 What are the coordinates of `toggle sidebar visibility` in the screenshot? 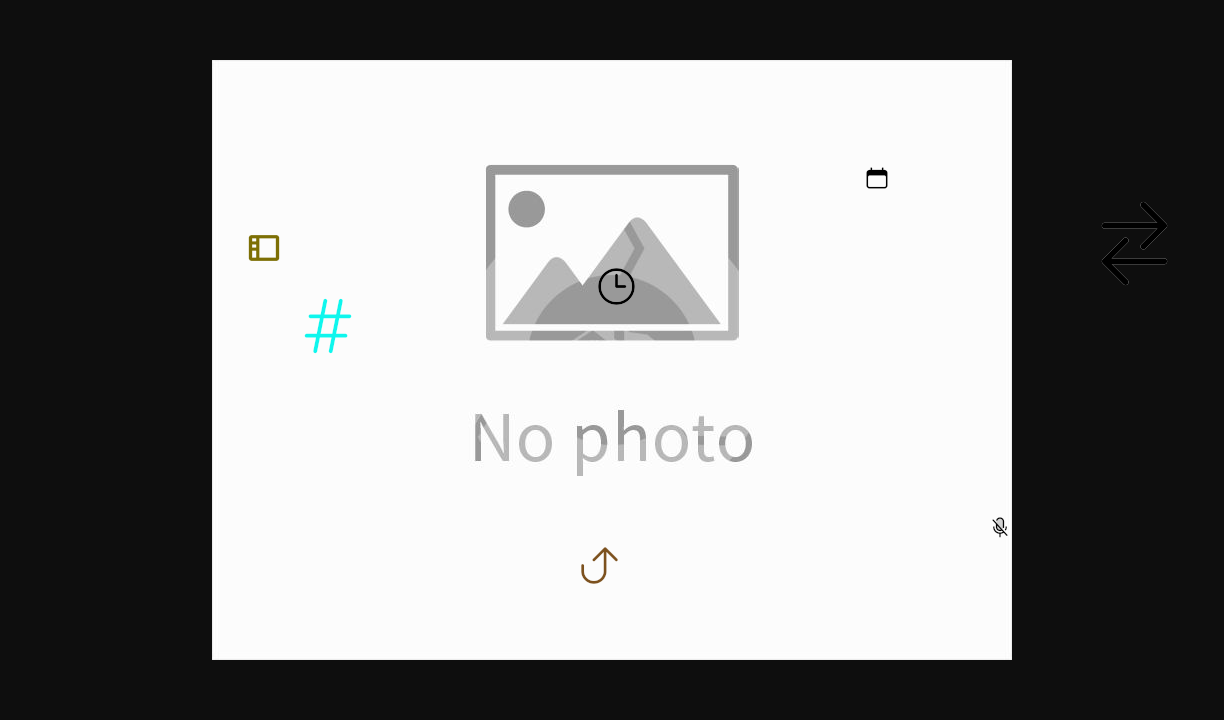 It's located at (264, 248).